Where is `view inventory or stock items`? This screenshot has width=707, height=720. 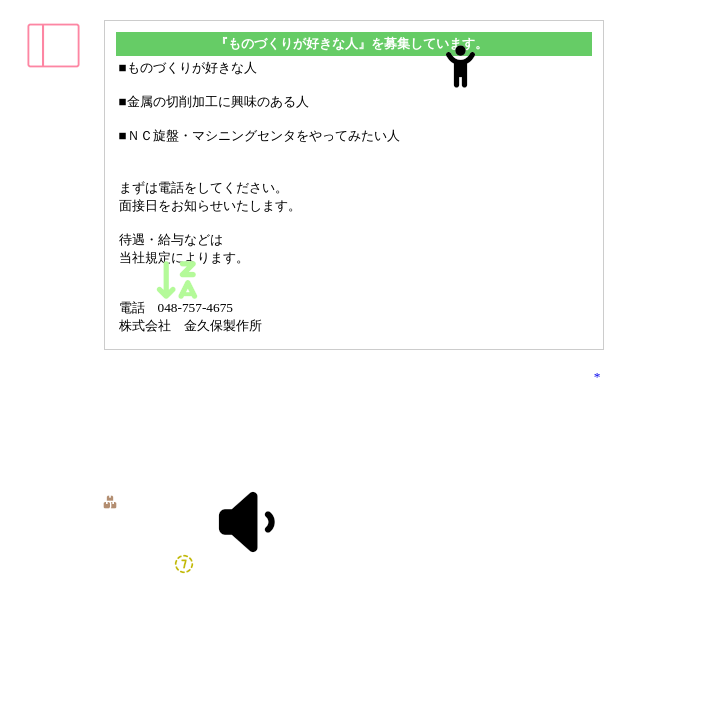 view inventory or stock items is located at coordinates (110, 502).